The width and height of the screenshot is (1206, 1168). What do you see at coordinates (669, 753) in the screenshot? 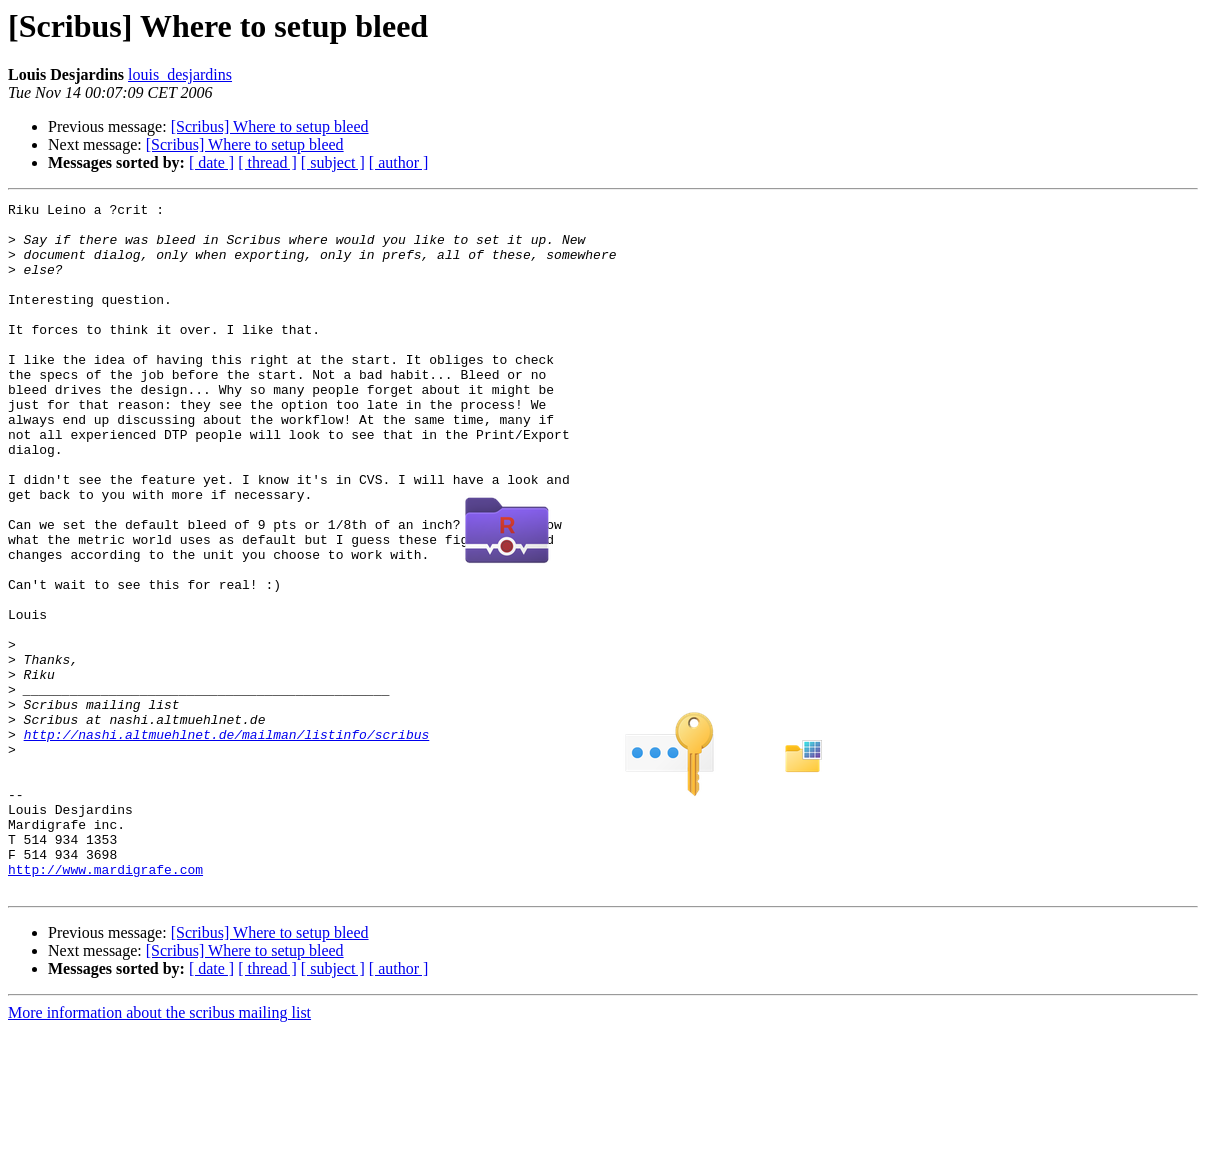
I see `manage saved passwords and login credentials` at bounding box center [669, 753].